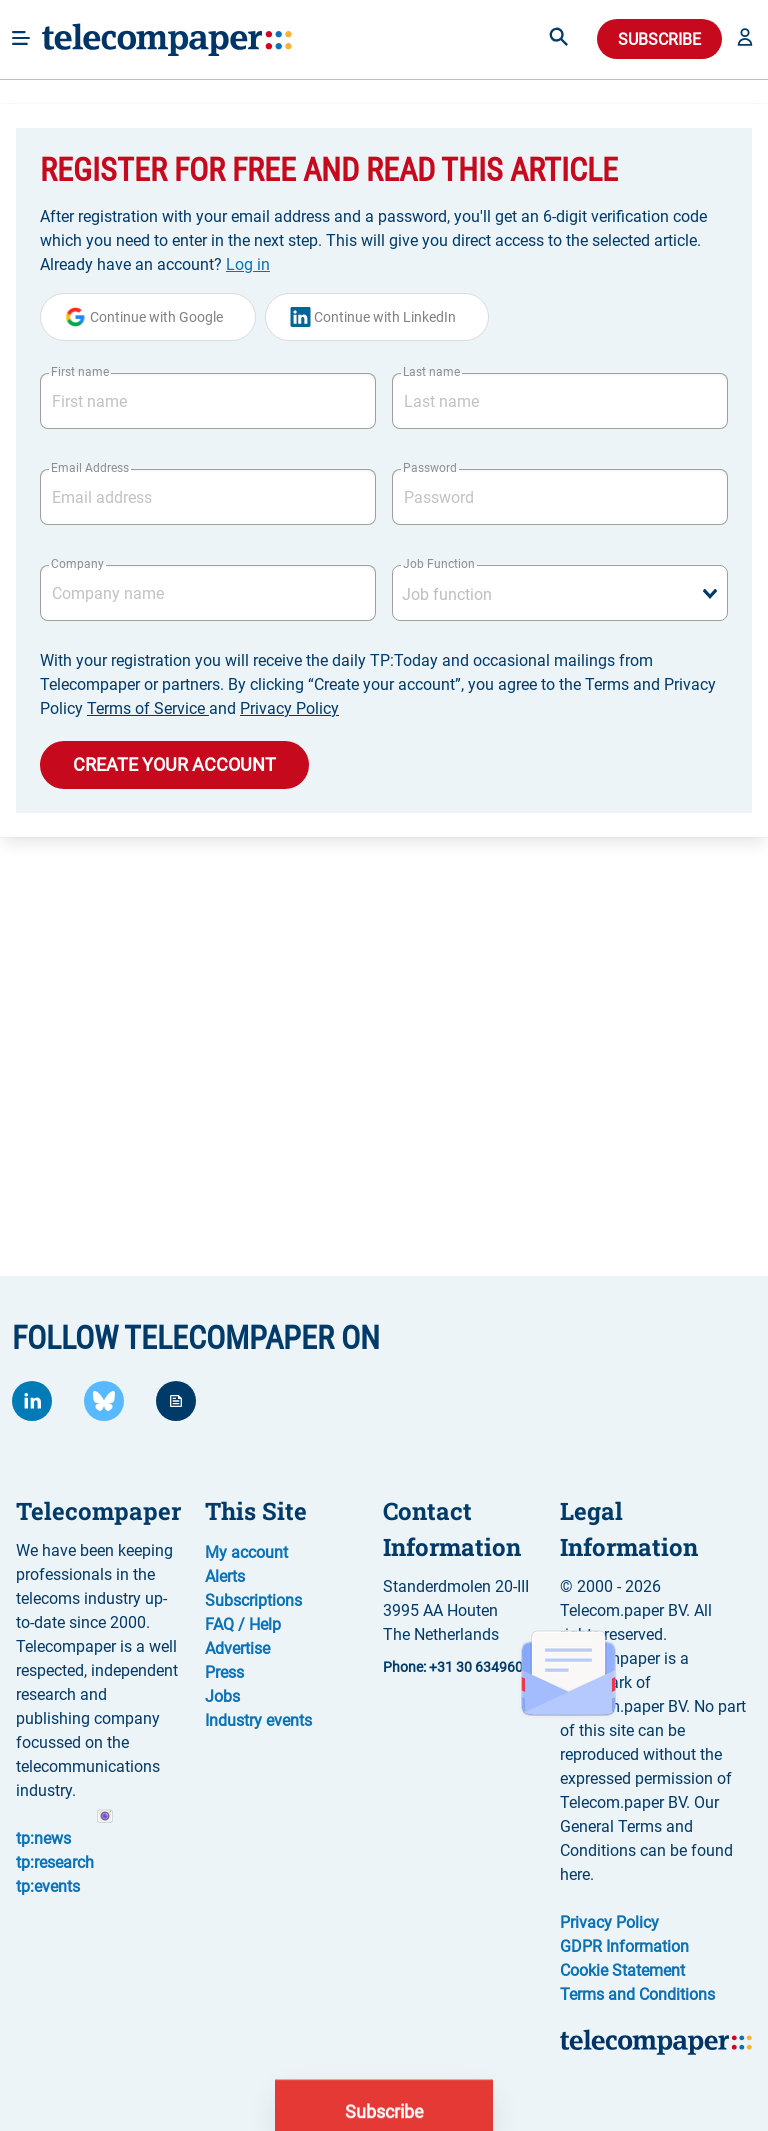 Image resolution: width=768 pixels, height=2131 pixels. What do you see at coordinates (568, 1678) in the screenshot?
I see `mark email as read` at bounding box center [568, 1678].